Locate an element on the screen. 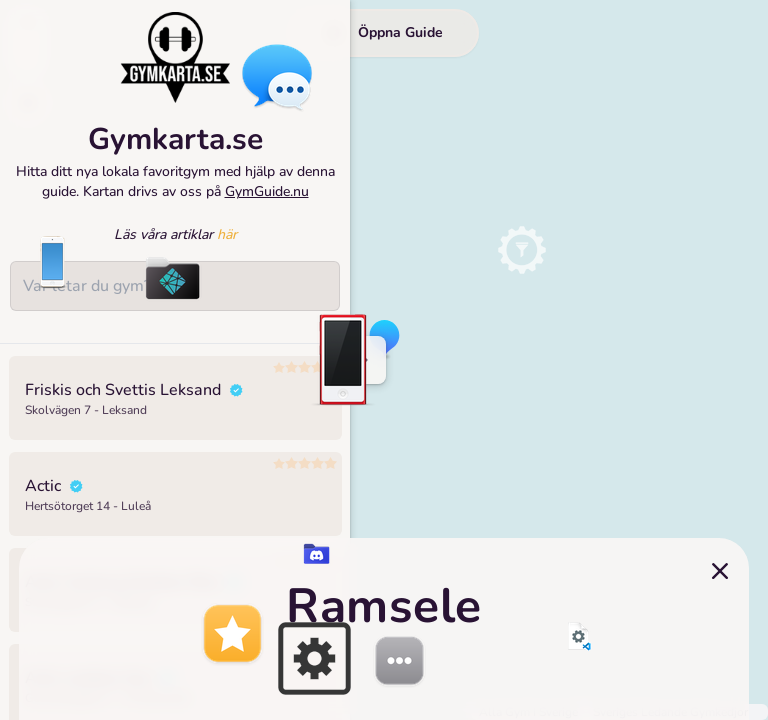  open configuration settings is located at coordinates (578, 636).